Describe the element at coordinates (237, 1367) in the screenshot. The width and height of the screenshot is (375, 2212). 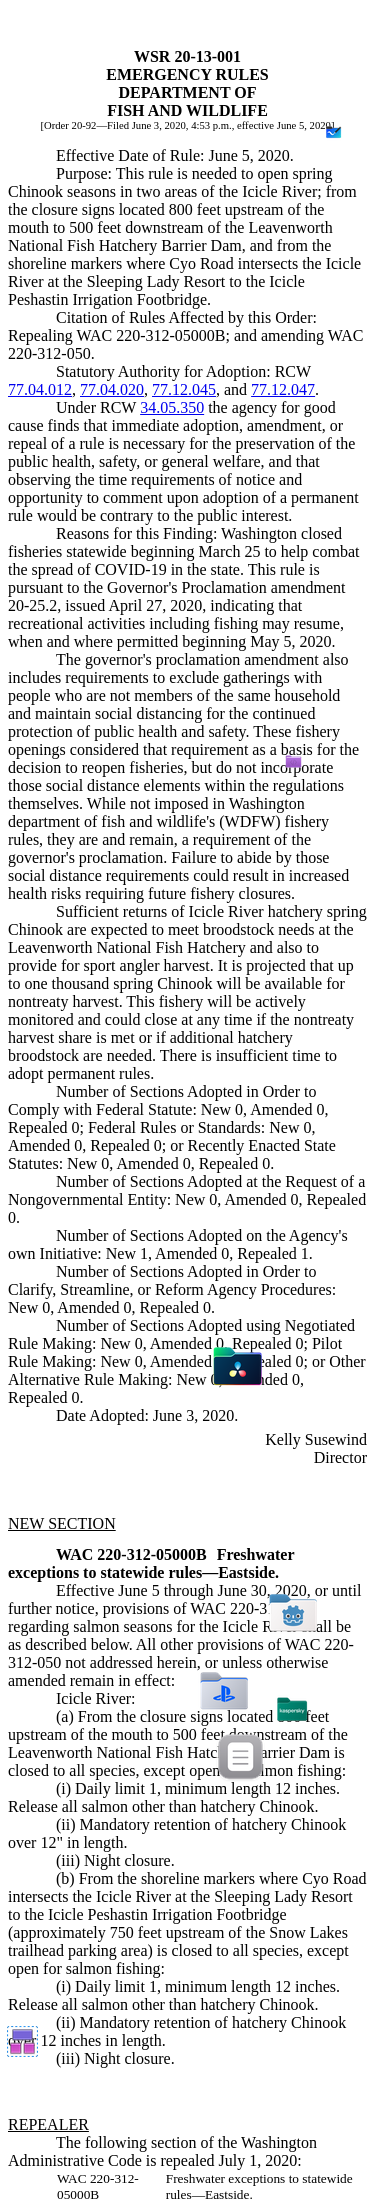
I see `open davinci resolve project files folder` at that location.